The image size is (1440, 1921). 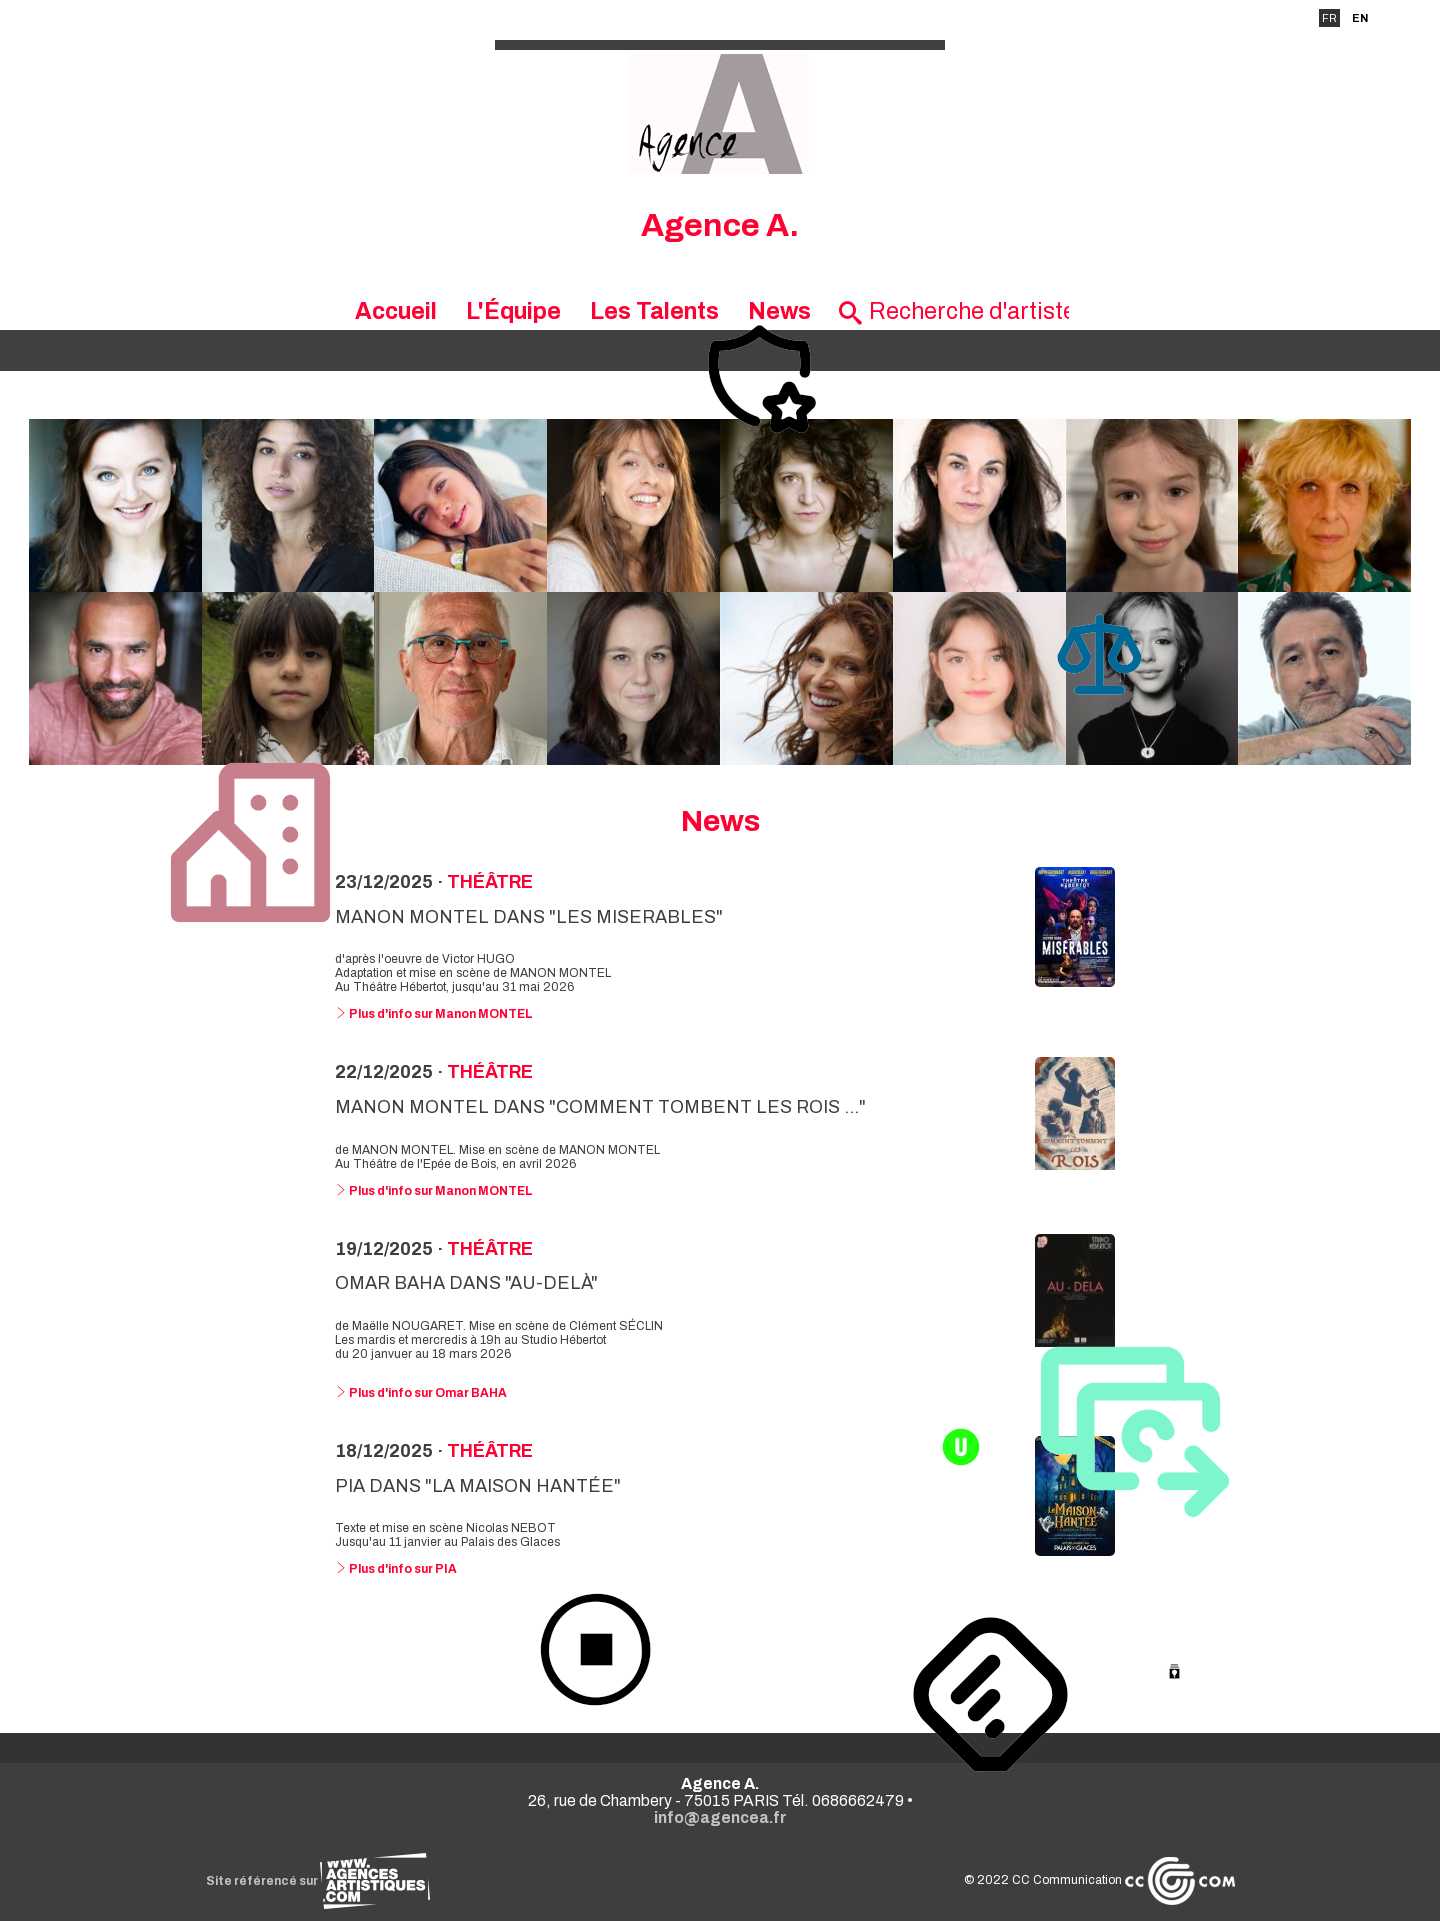 What do you see at coordinates (1099, 656) in the screenshot?
I see `access comparison or weighing features` at bounding box center [1099, 656].